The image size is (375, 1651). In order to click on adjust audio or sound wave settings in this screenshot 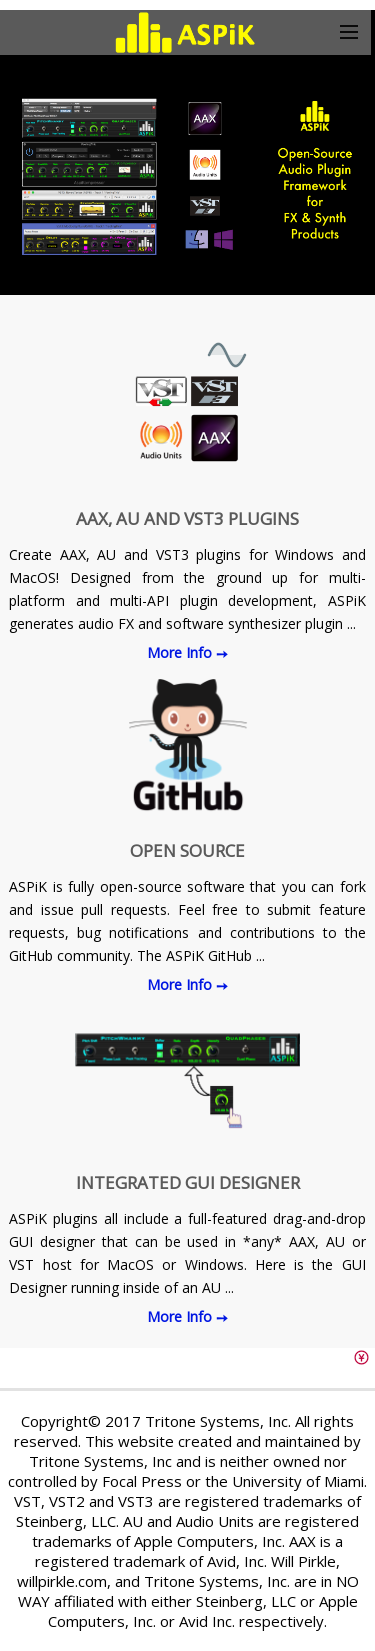, I will do `click(227, 355)`.